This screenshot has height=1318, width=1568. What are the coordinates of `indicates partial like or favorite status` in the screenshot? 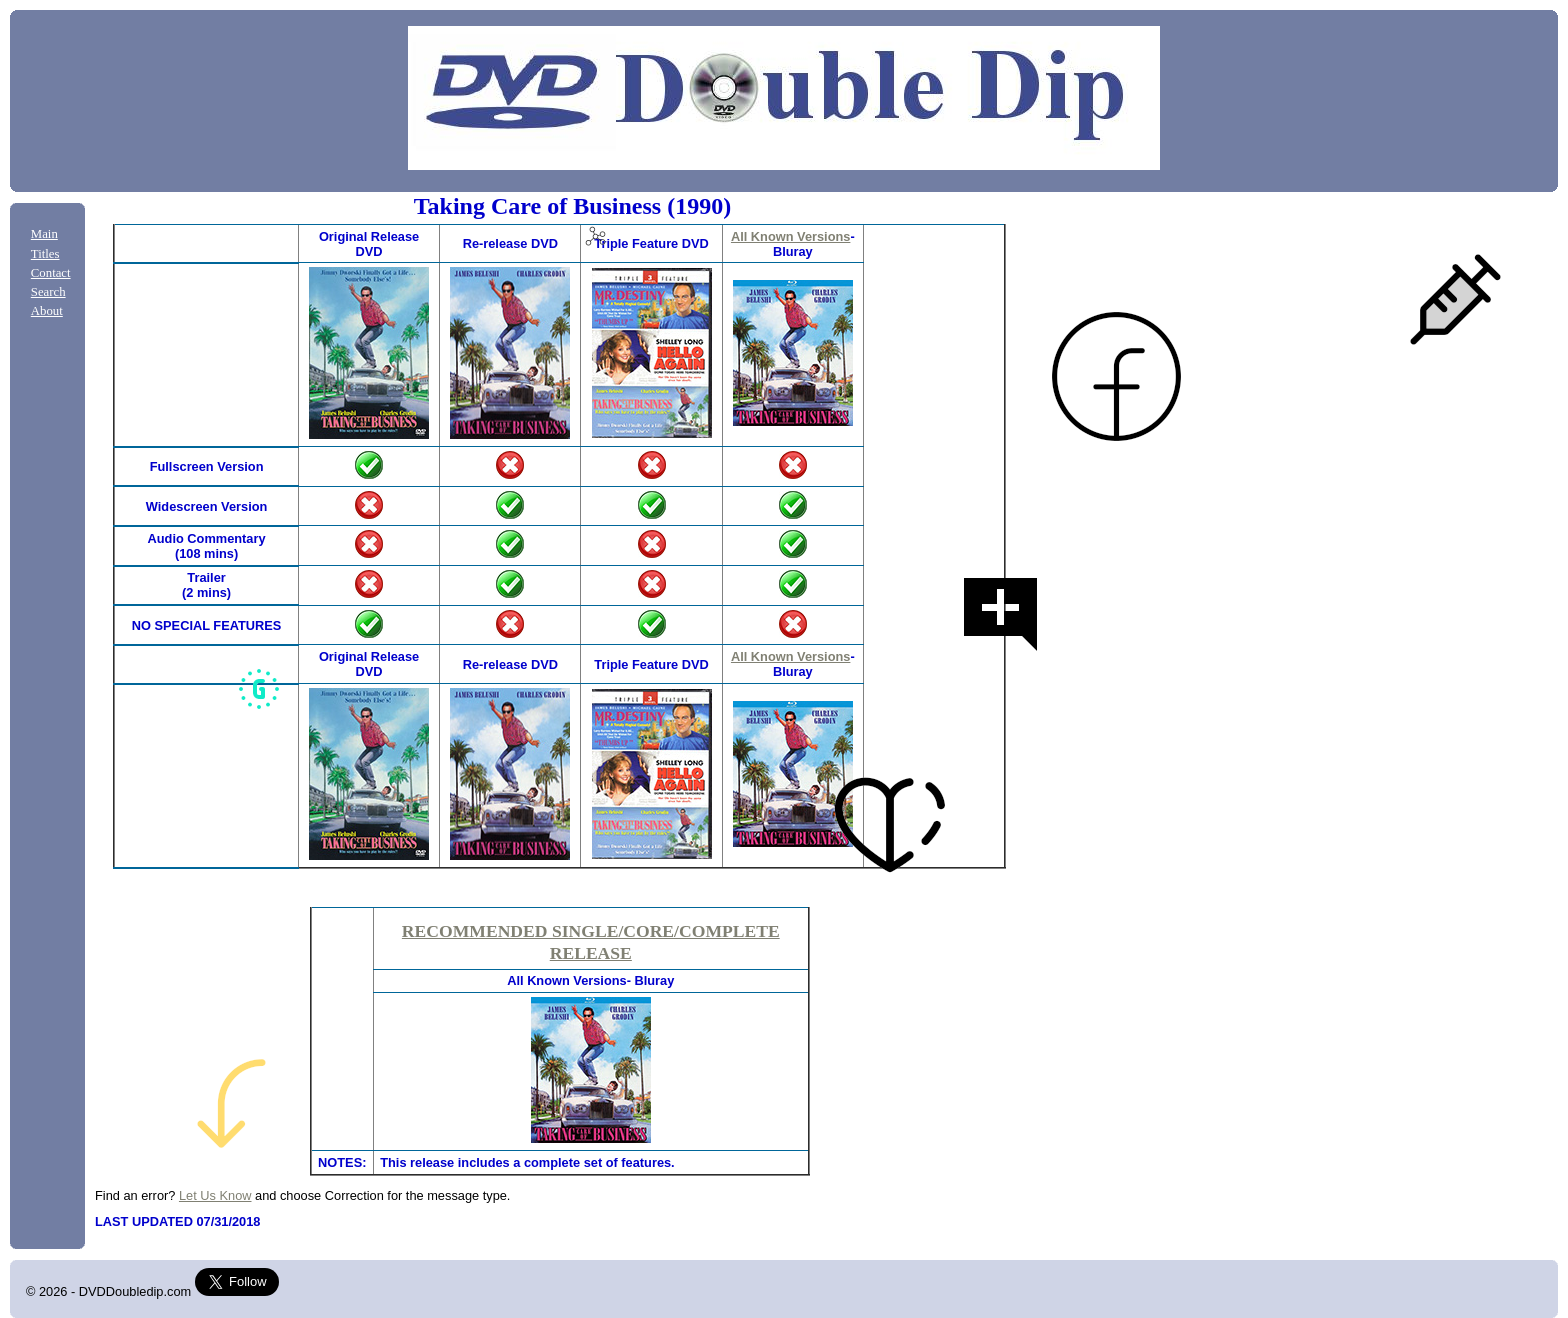 It's located at (890, 821).